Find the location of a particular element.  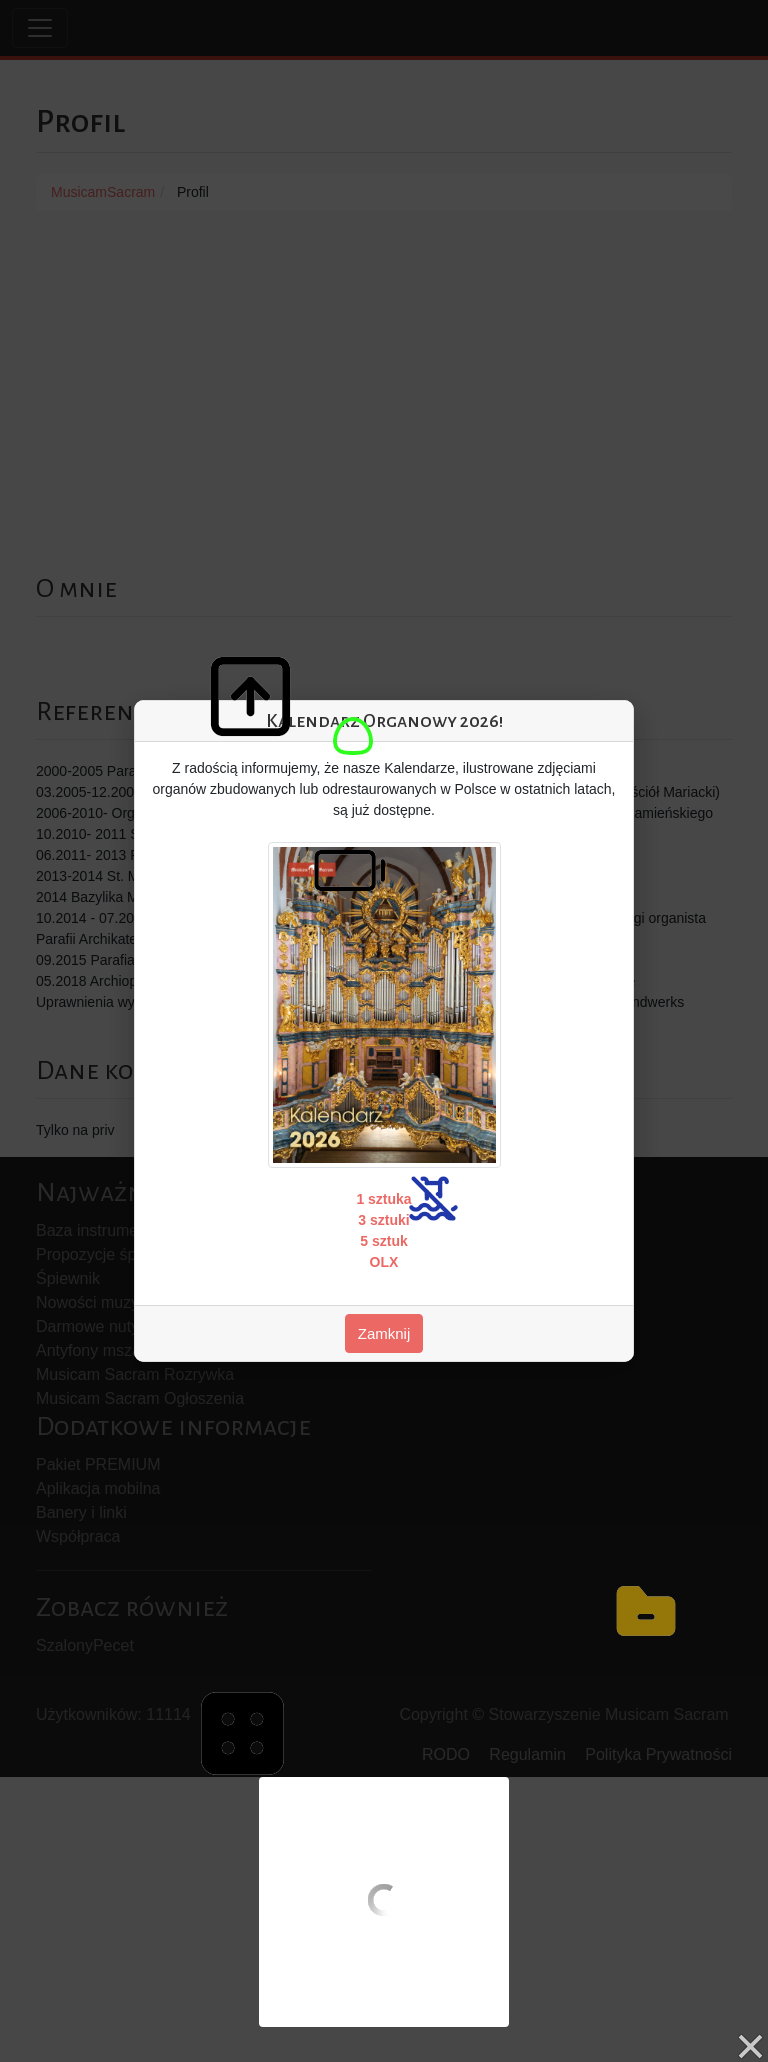

remove a folder from your files is located at coordinates (646, 1611).